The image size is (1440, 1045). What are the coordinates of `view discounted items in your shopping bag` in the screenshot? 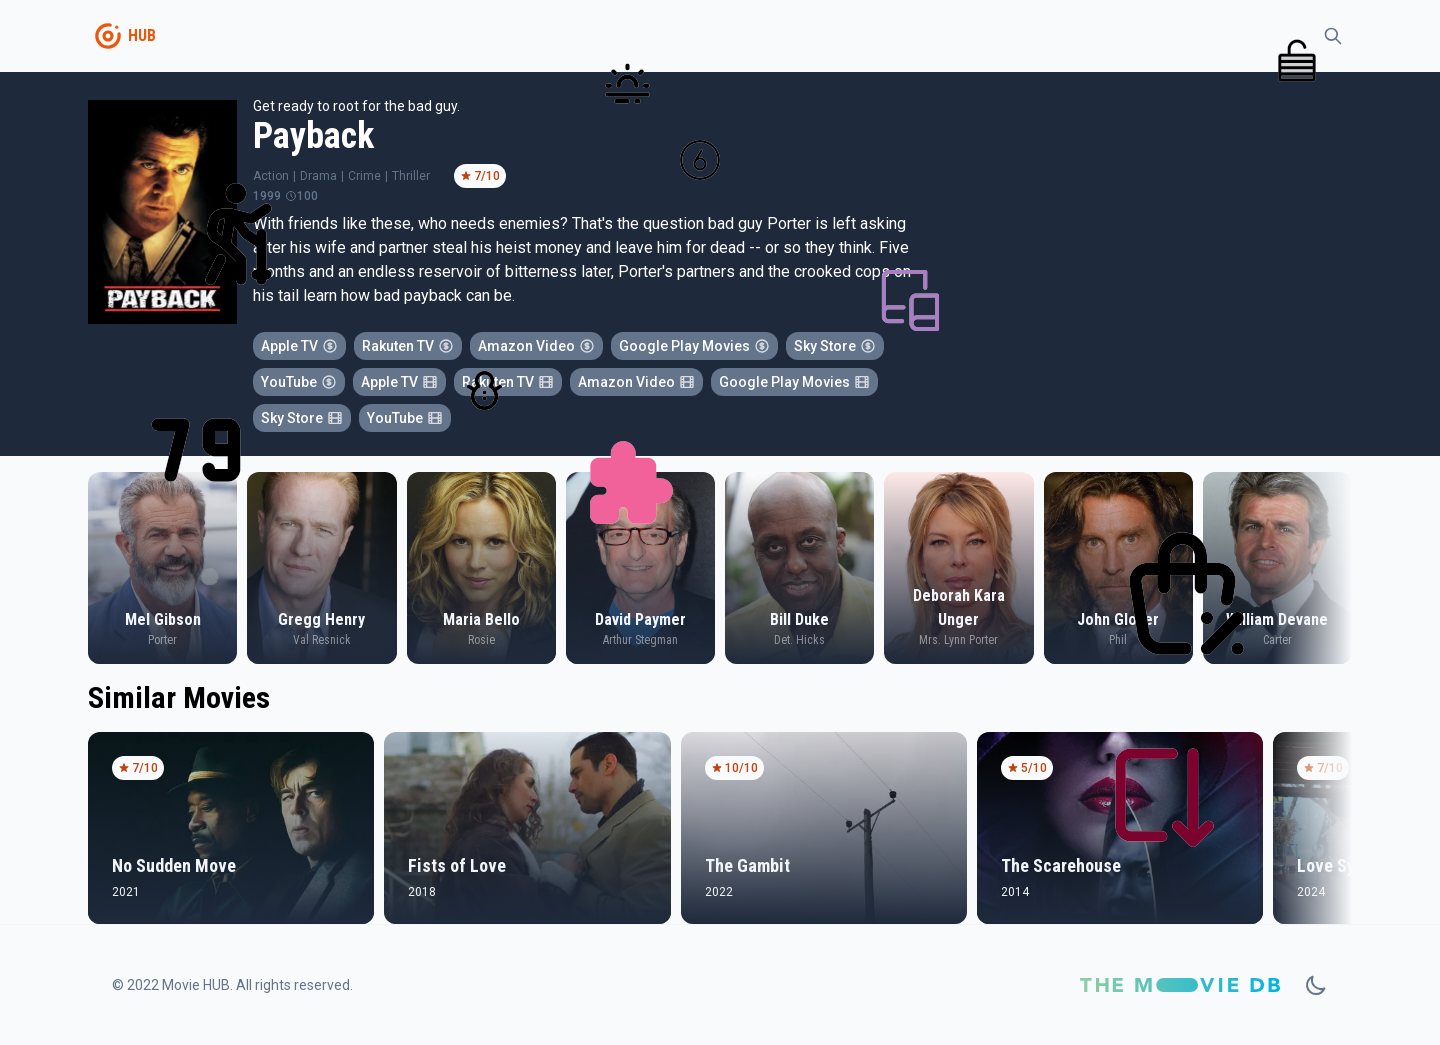 It's located at (1182, 593).